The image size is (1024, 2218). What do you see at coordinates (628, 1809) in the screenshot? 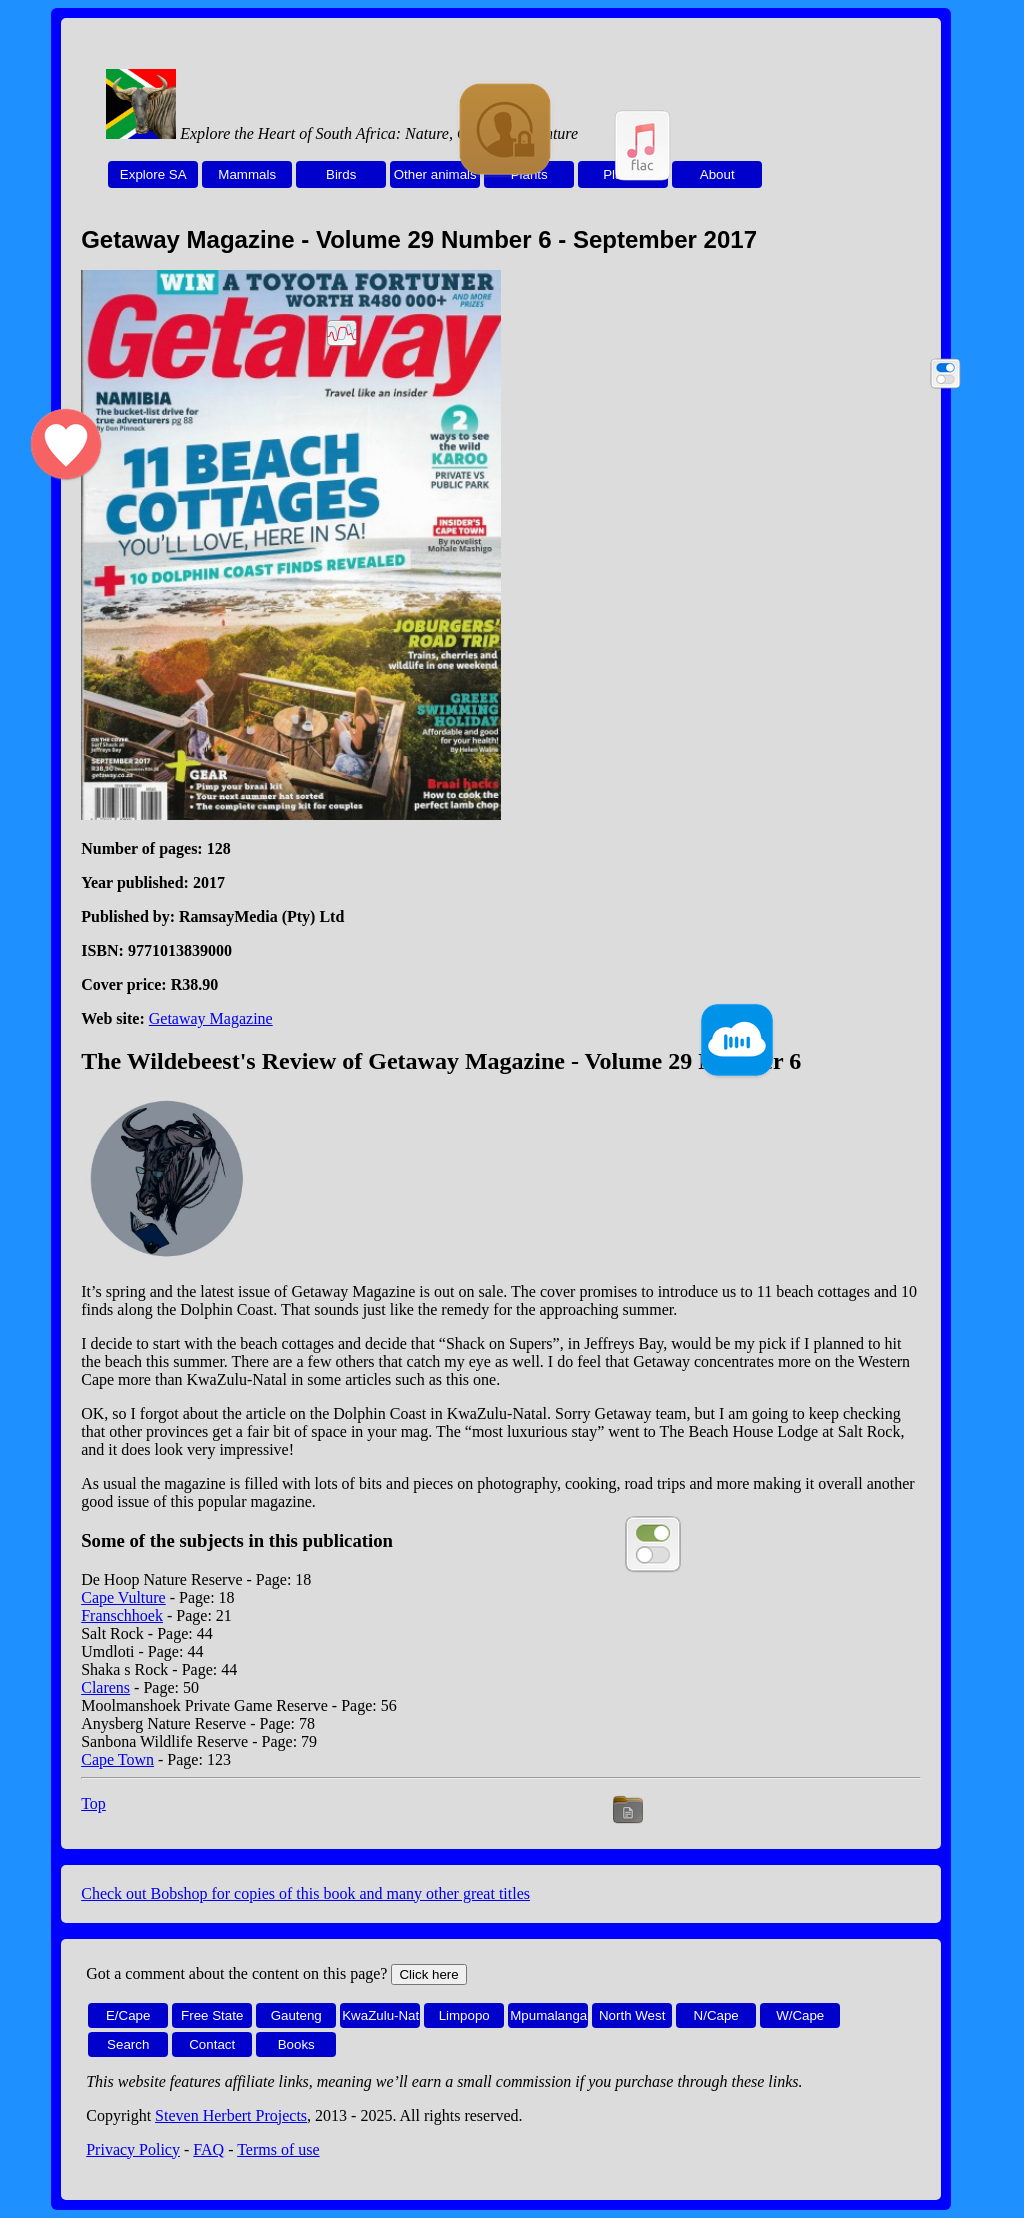
I see `open your documents folder` at bounding box center [628, 1809].